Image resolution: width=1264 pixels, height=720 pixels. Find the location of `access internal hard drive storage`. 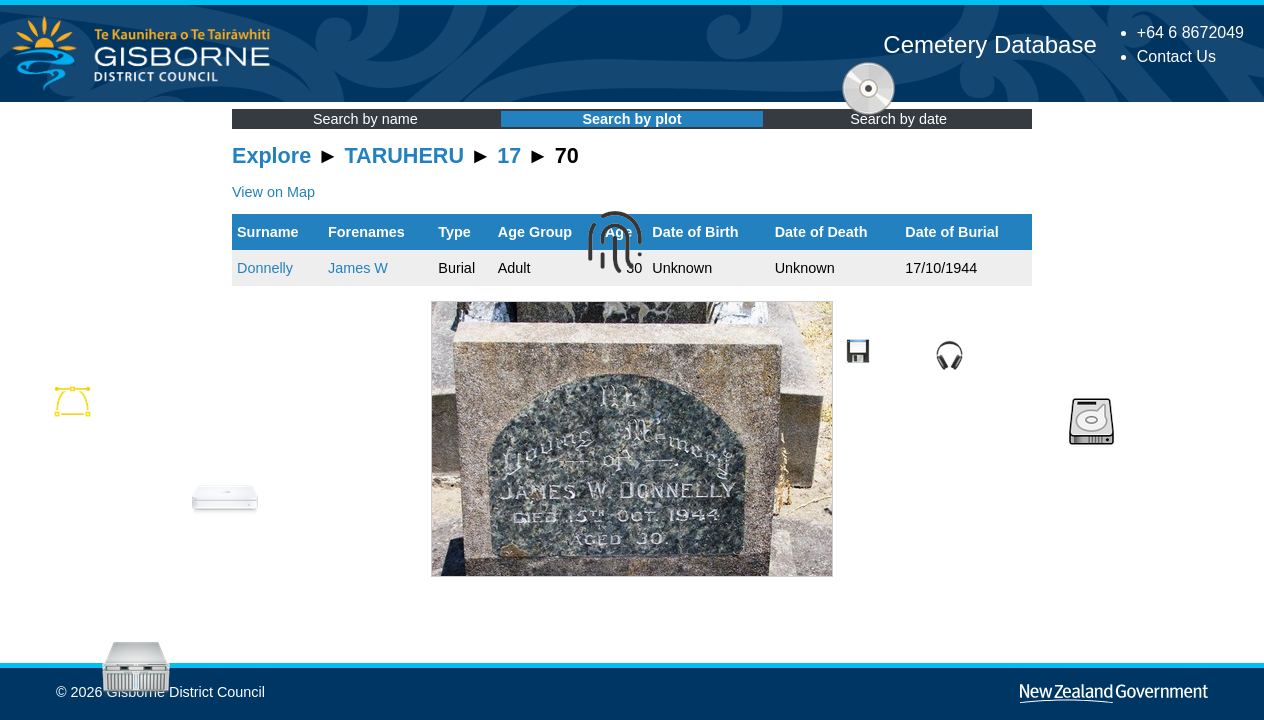

access internal hard drive storage is located at coordinates (1091, 421).